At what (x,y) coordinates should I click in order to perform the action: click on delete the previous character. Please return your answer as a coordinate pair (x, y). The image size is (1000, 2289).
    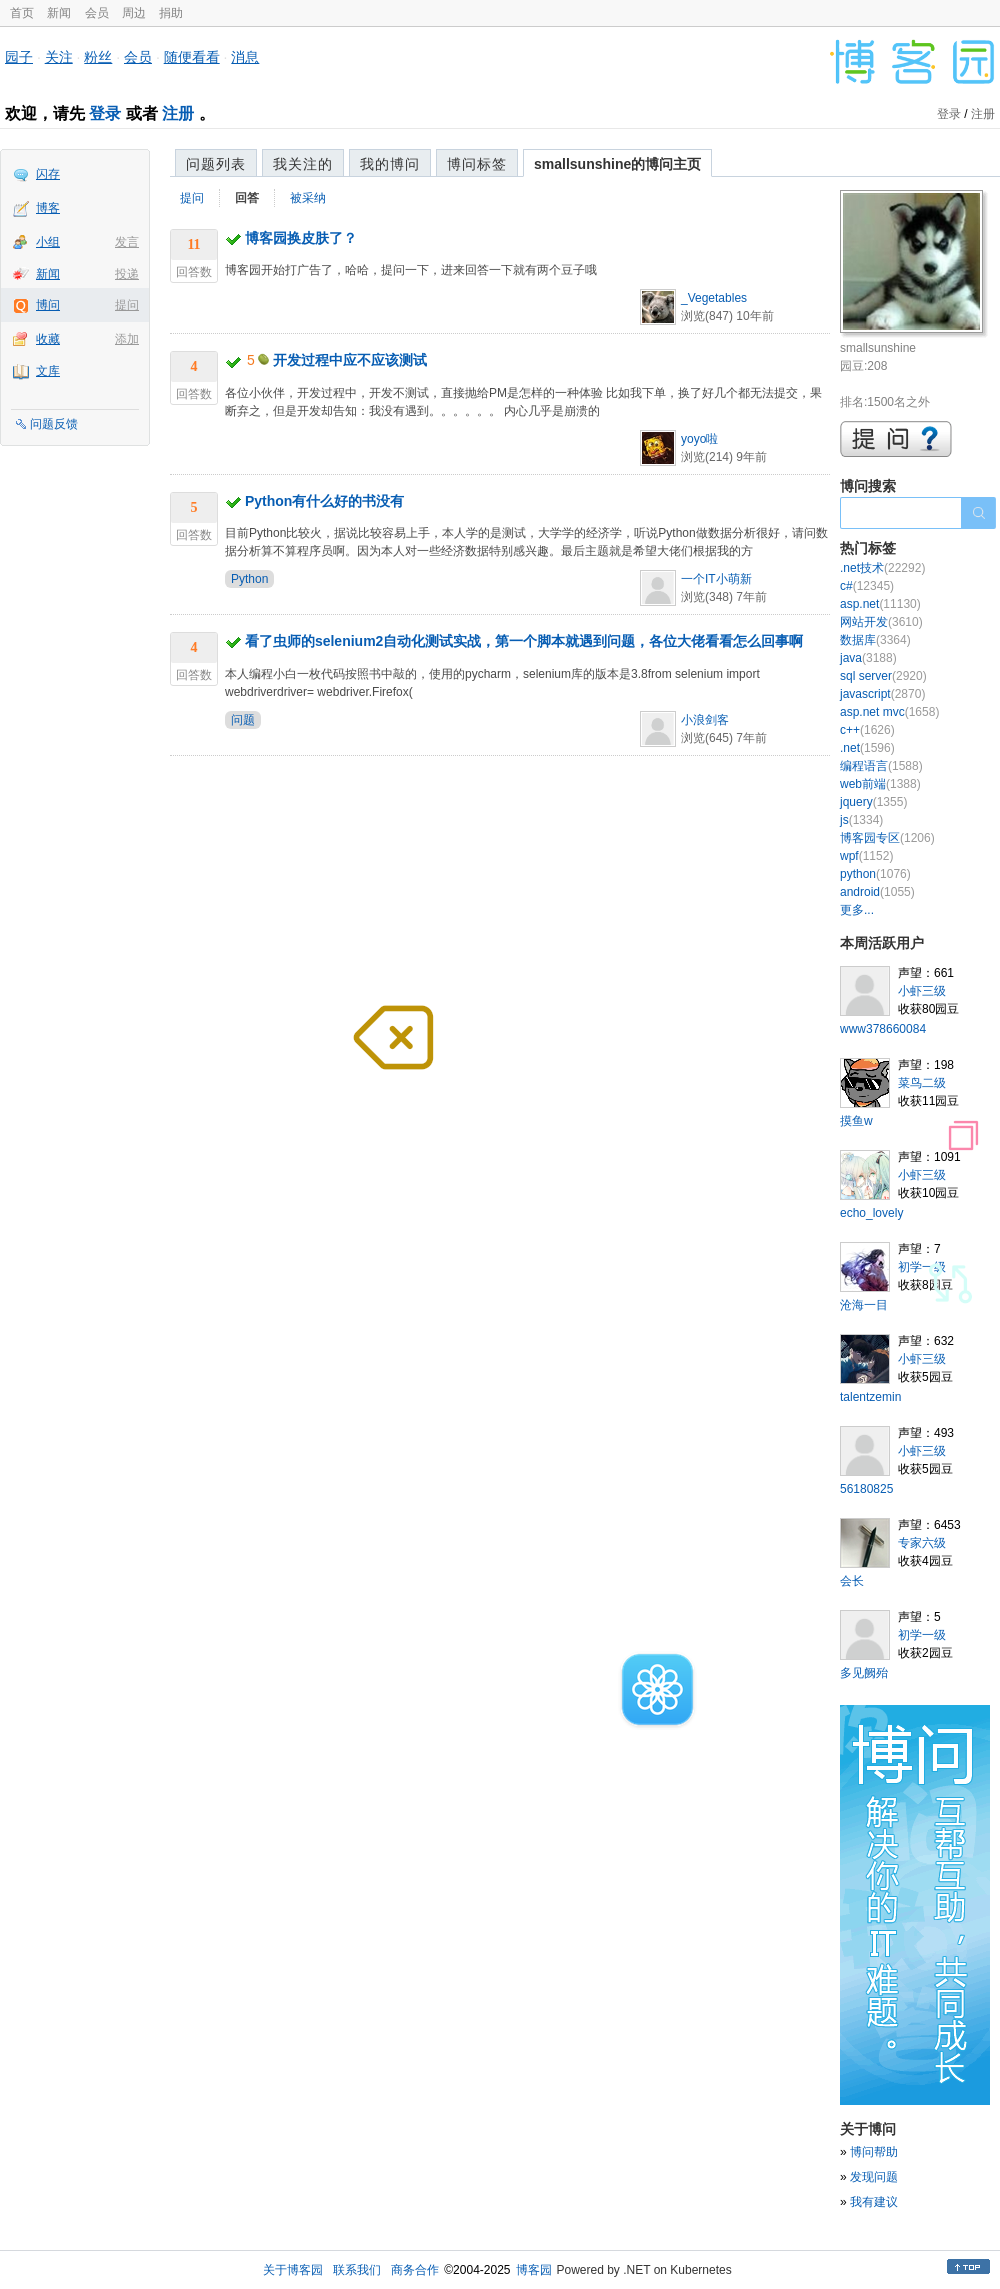
    Looking at the image, I should click on (392, 1037).